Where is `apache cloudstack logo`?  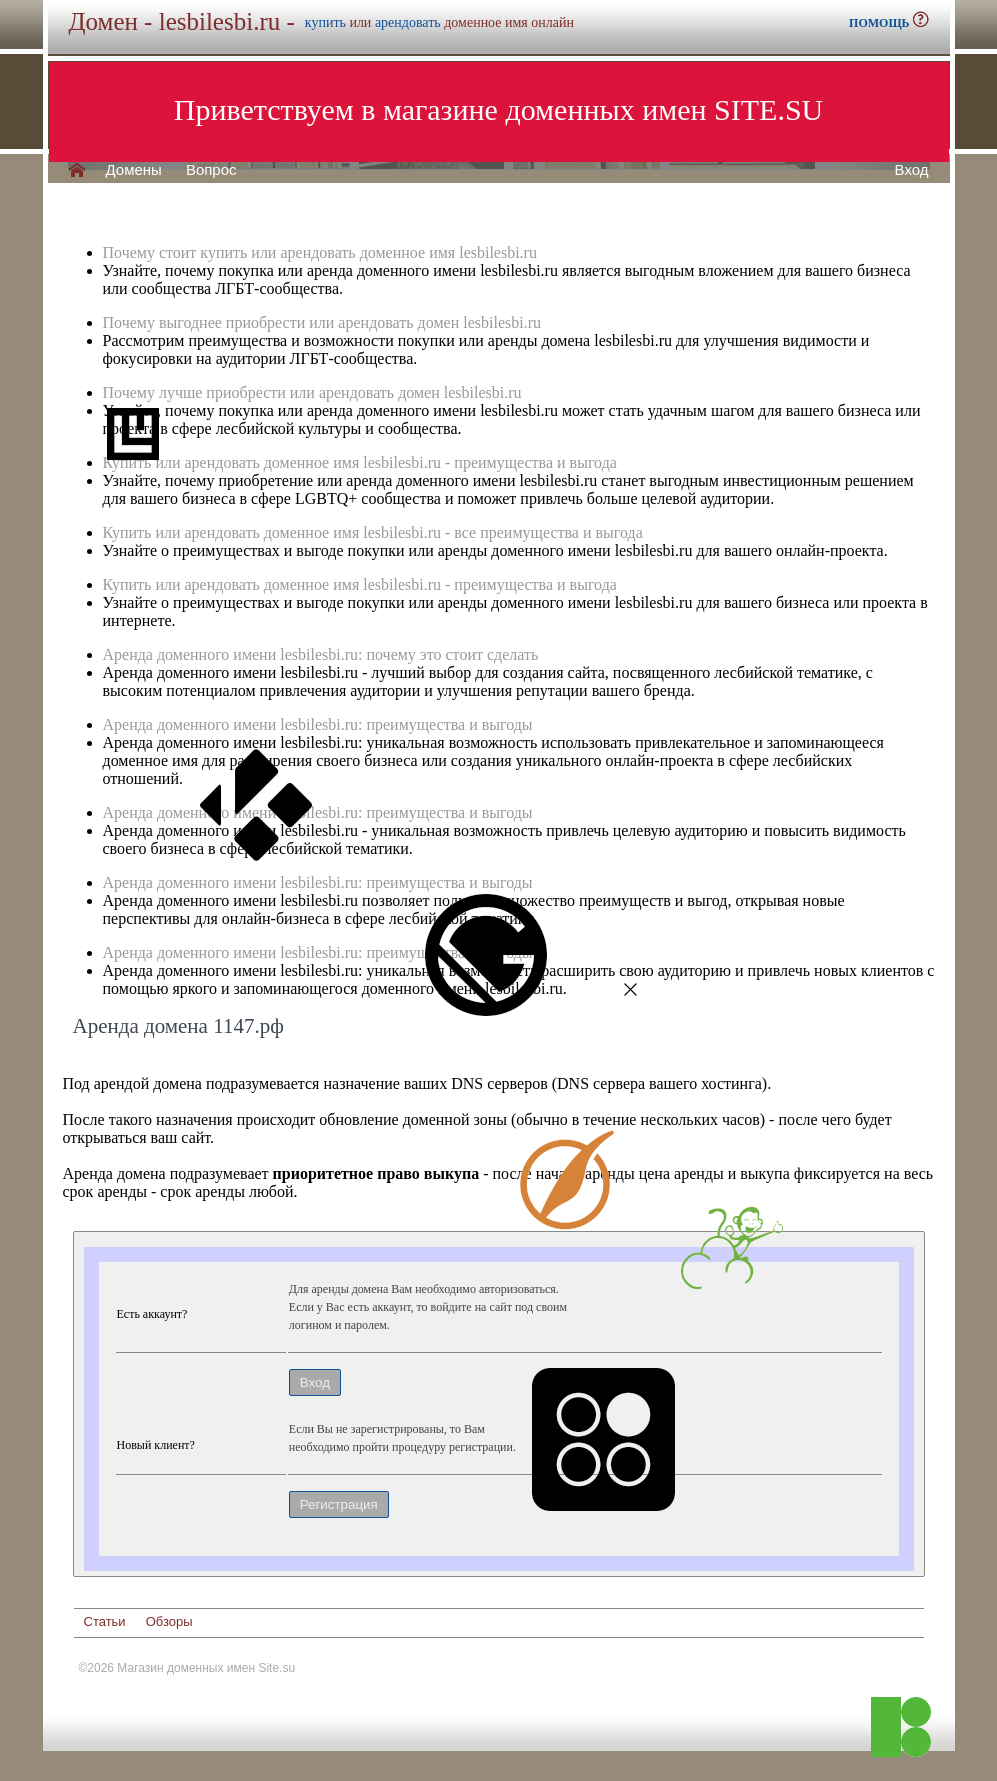
apache cloudstack logo is located at coordinates (732, 1248).